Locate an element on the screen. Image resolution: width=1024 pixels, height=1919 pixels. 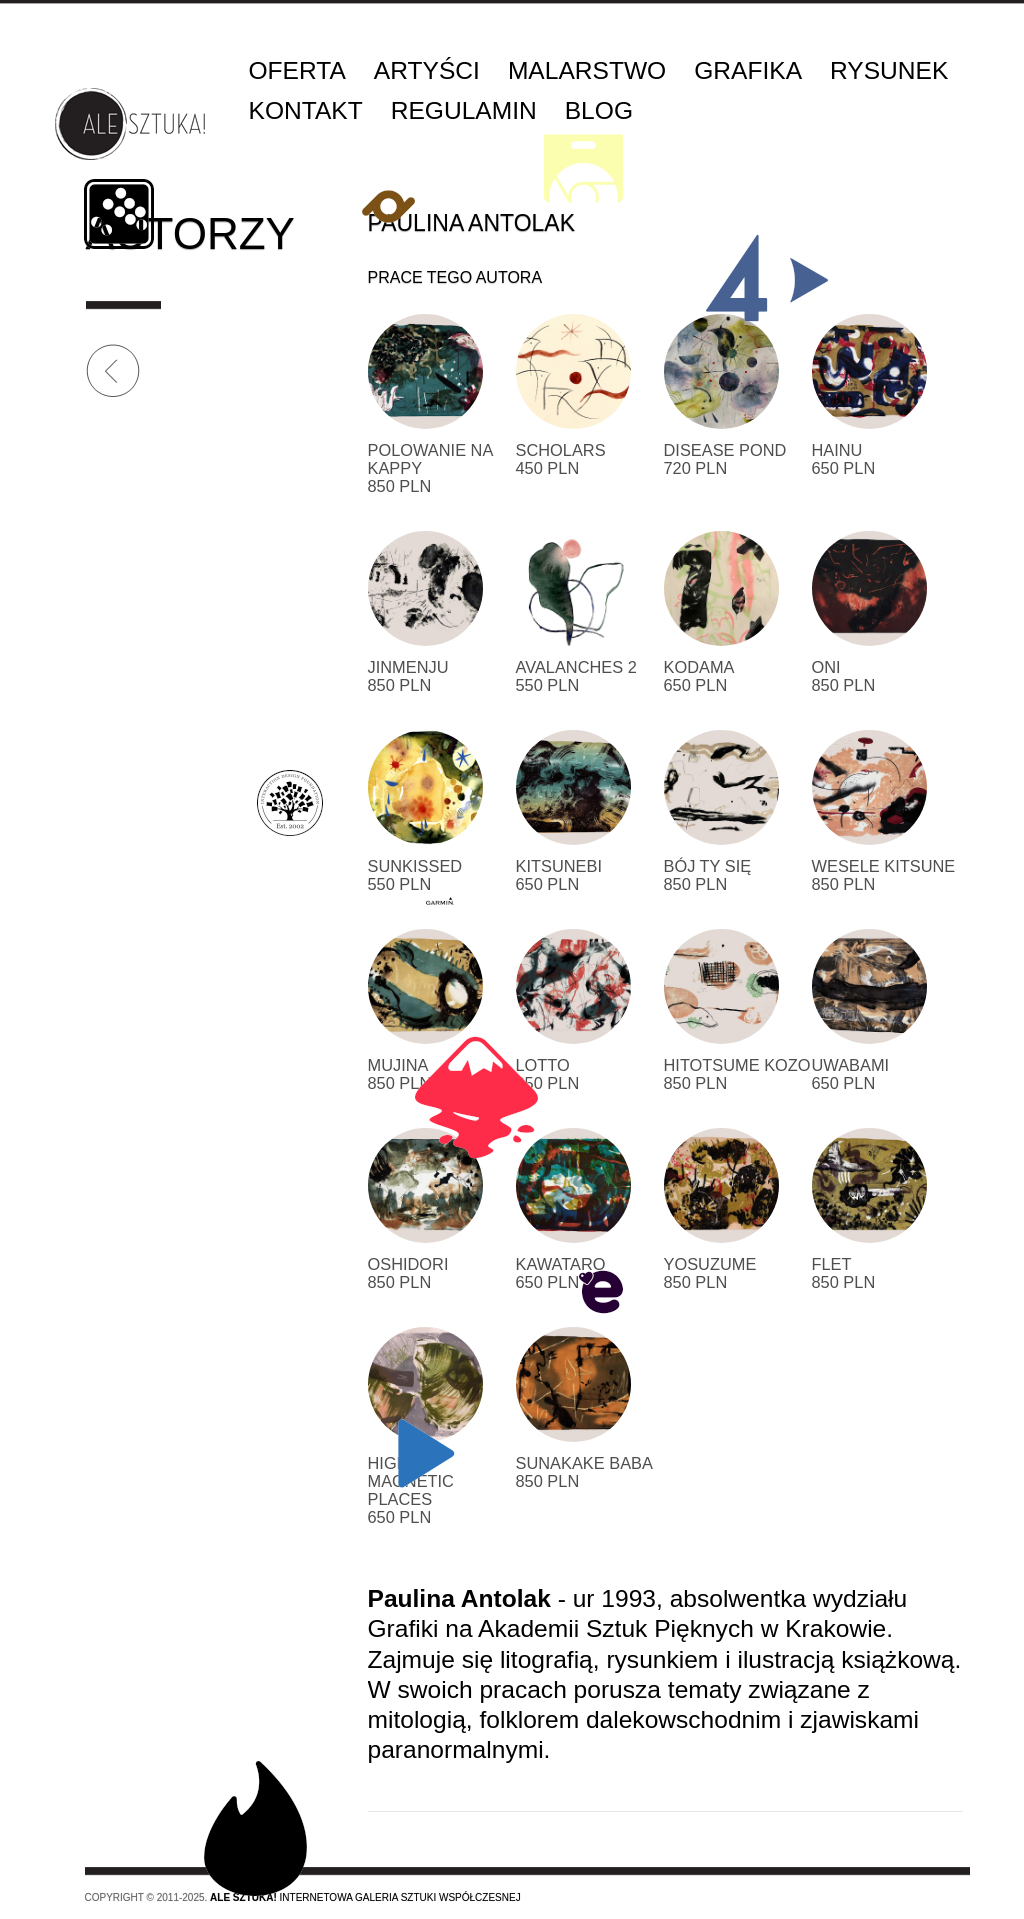
open Inkscape vector graphics editor is located at coordinates (476, 1097).